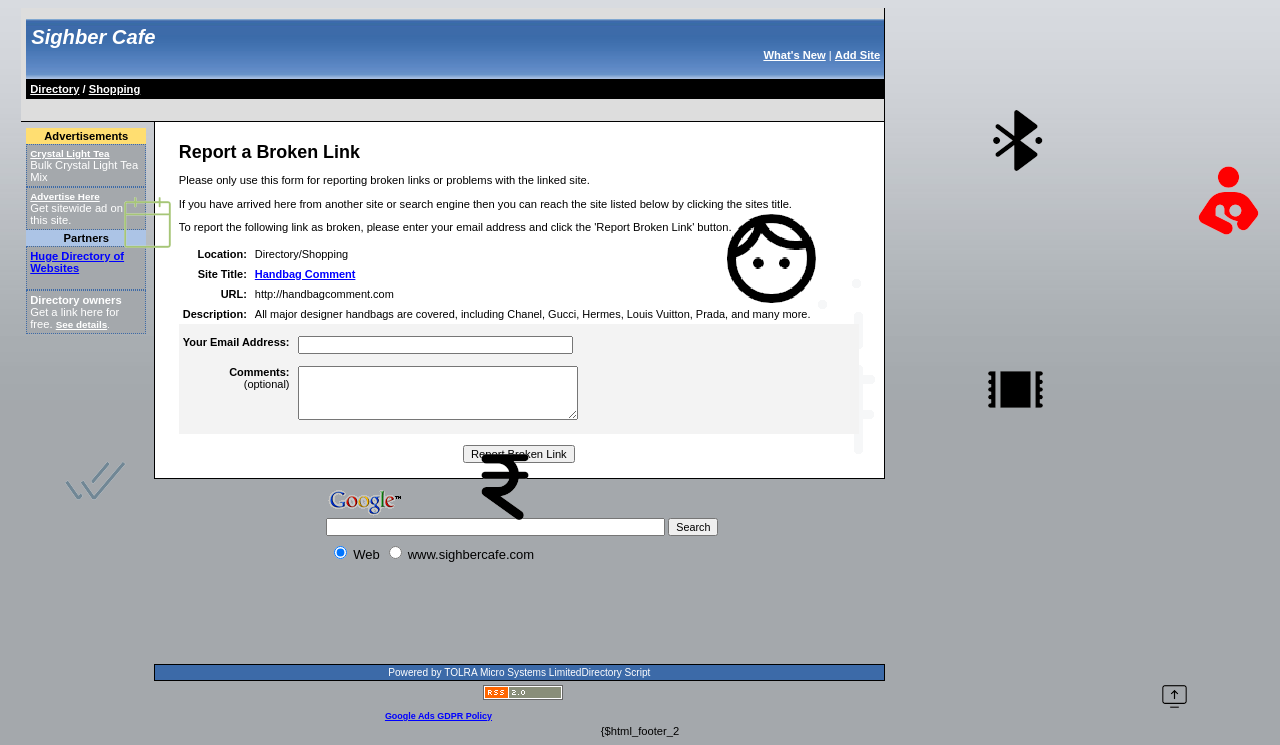 The image size is (1280, 745). What do you see at coordinates (1228, 200) in the screenshot?
I see `indicates a breastfeeding or nursing room` at bounding box center [1228, 200].